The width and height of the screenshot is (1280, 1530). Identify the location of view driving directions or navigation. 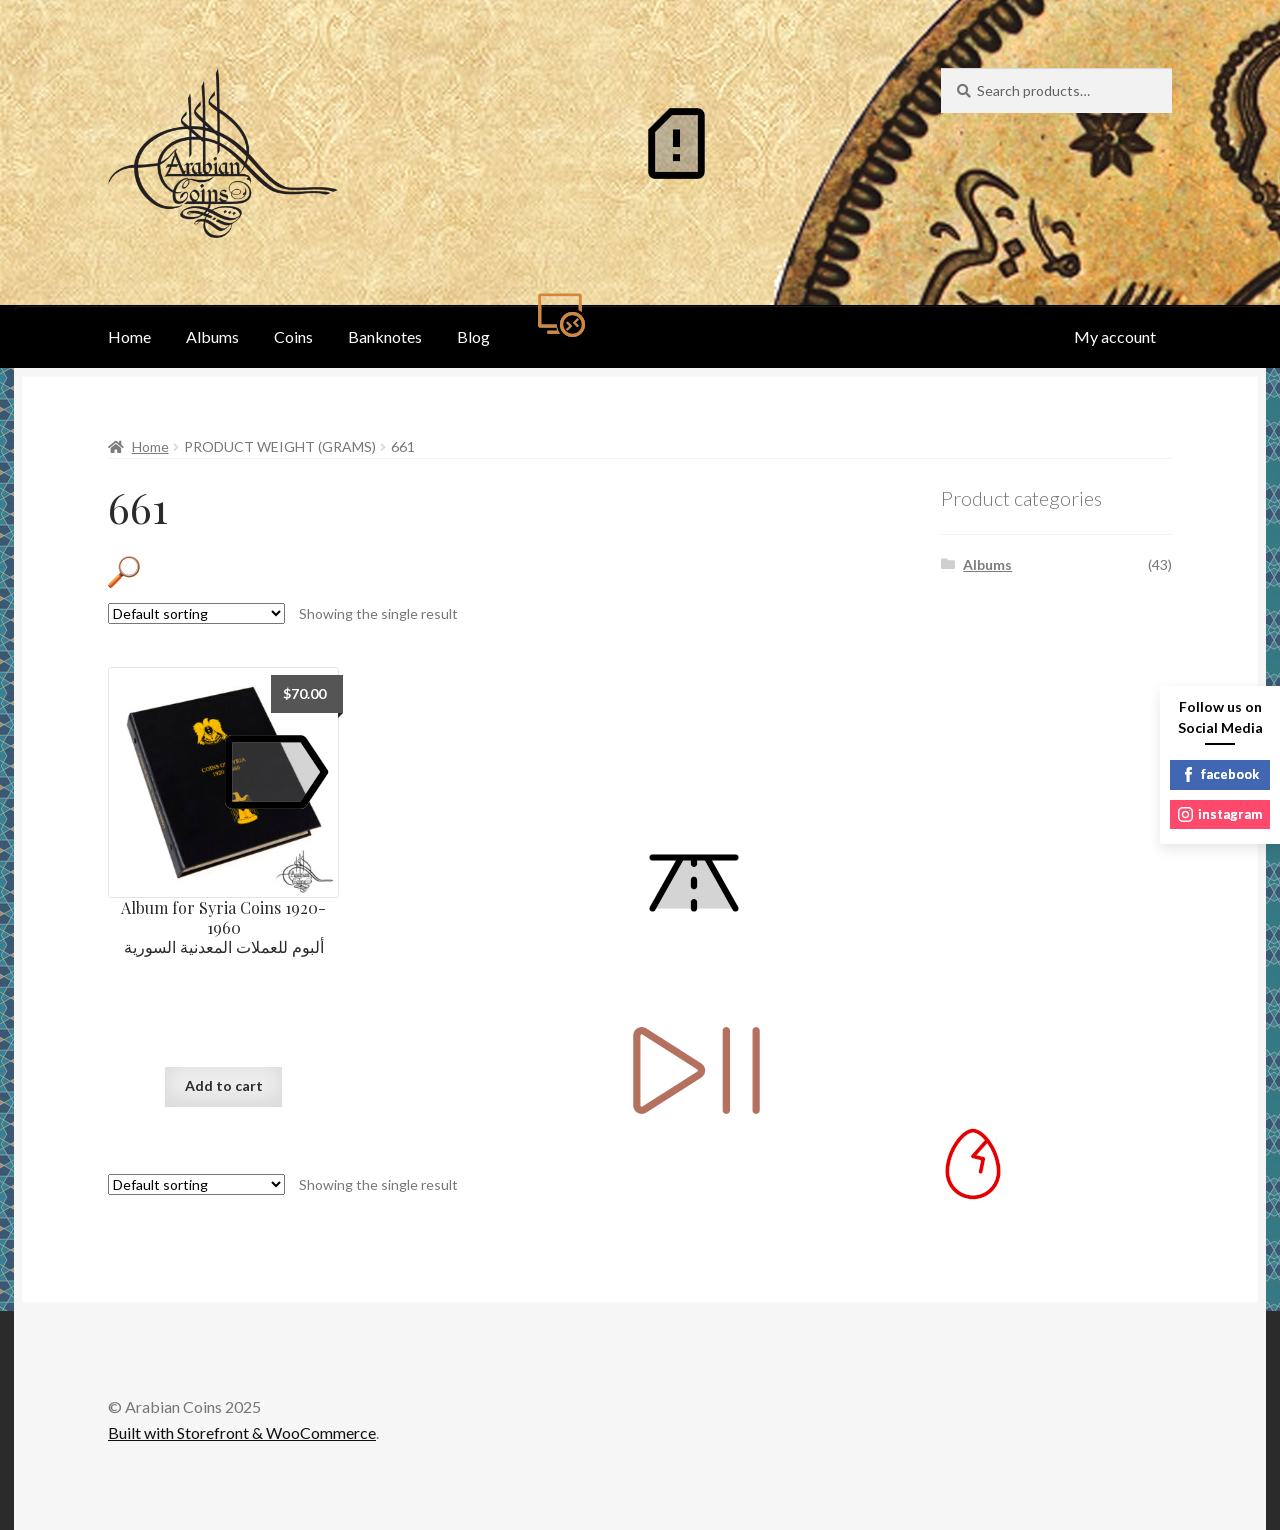
(694, 883).